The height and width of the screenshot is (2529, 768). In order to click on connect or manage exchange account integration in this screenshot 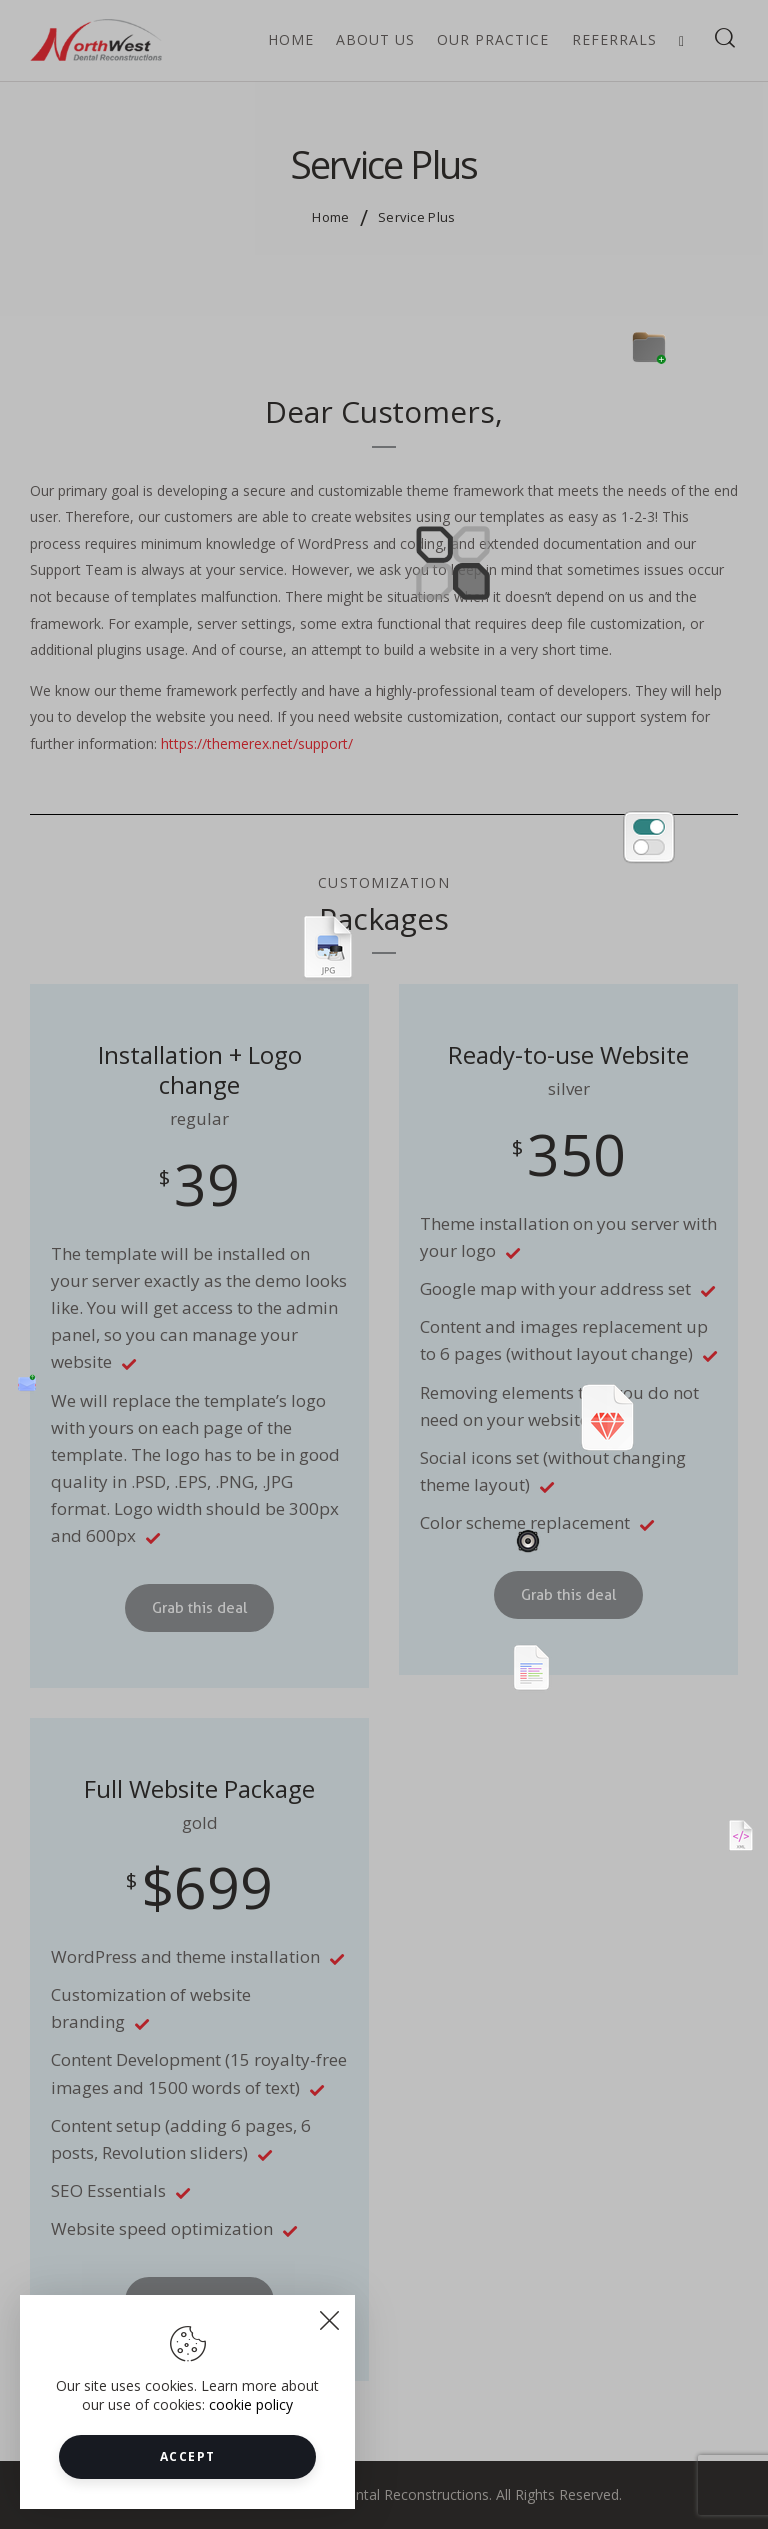, I will do `click(453, 563)`.